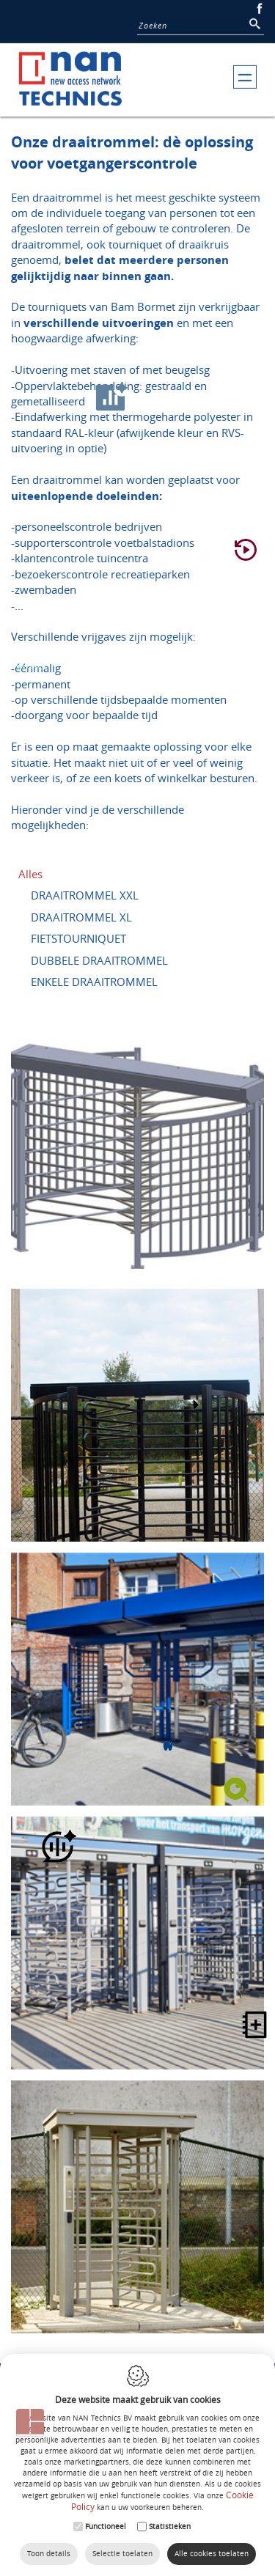 The image size is (275, 2576). Describe the element at coordinates (193, 1405) in the screenshot. I see `navigate to the next item or page` at that location.